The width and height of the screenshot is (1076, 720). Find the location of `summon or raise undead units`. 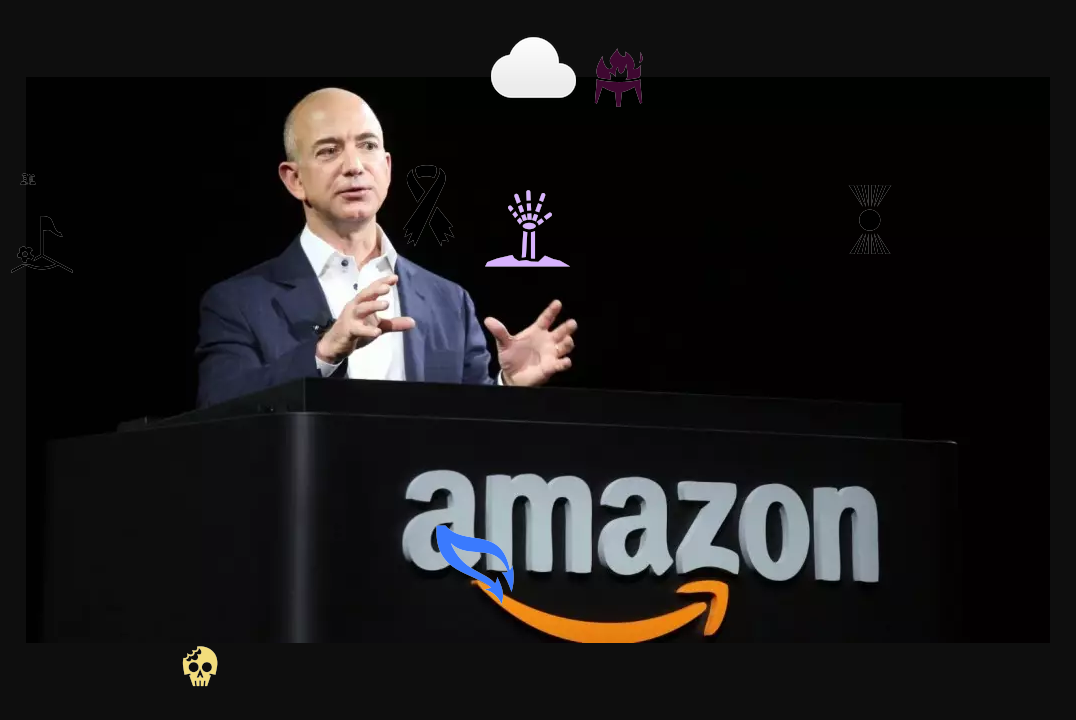

summon or raise undead units is located at coordinates (528, 224).